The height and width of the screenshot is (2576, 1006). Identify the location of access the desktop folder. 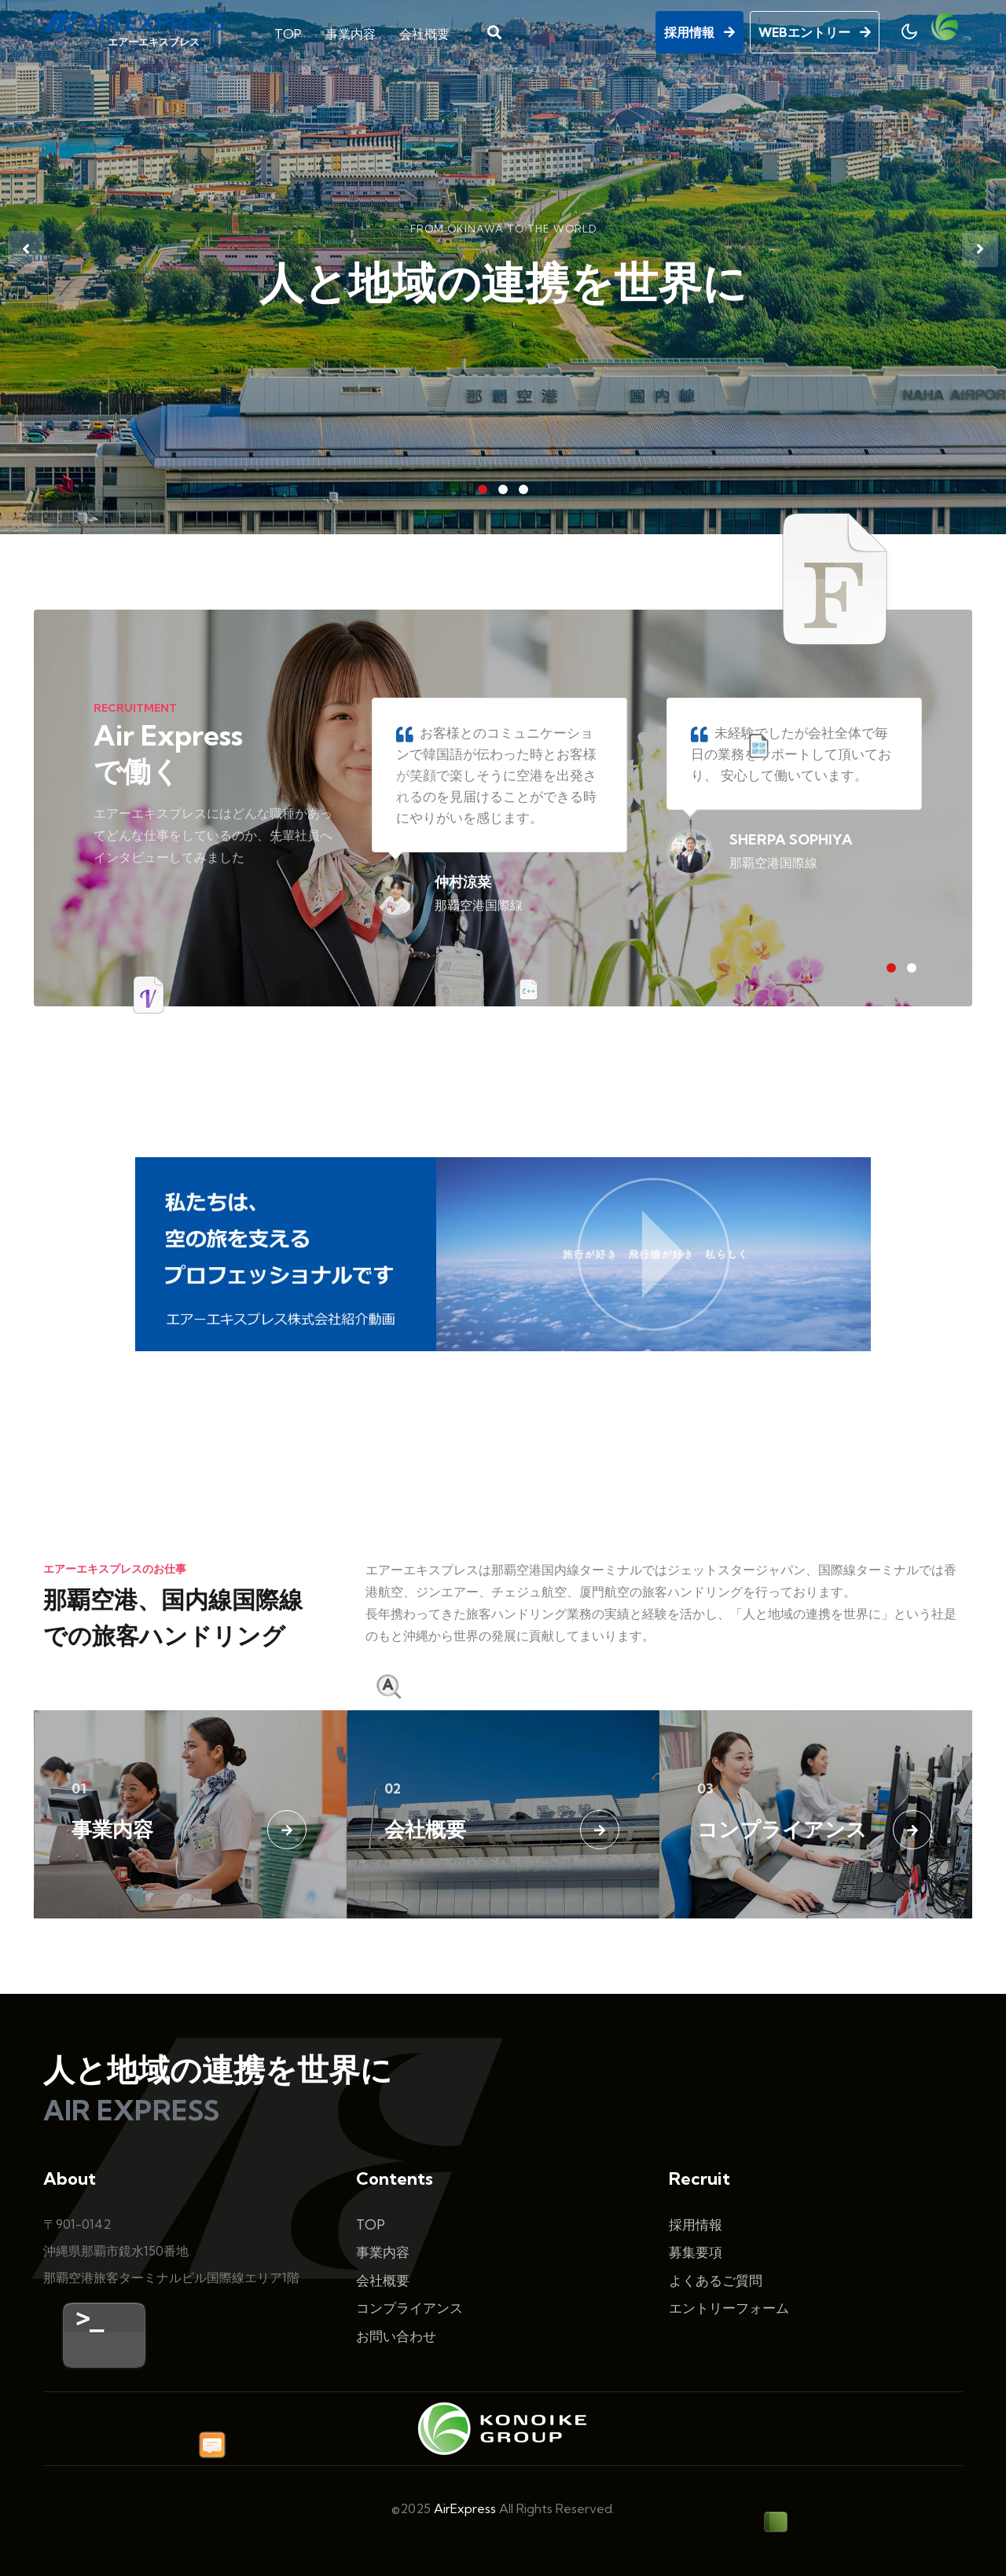
(776, 2521).